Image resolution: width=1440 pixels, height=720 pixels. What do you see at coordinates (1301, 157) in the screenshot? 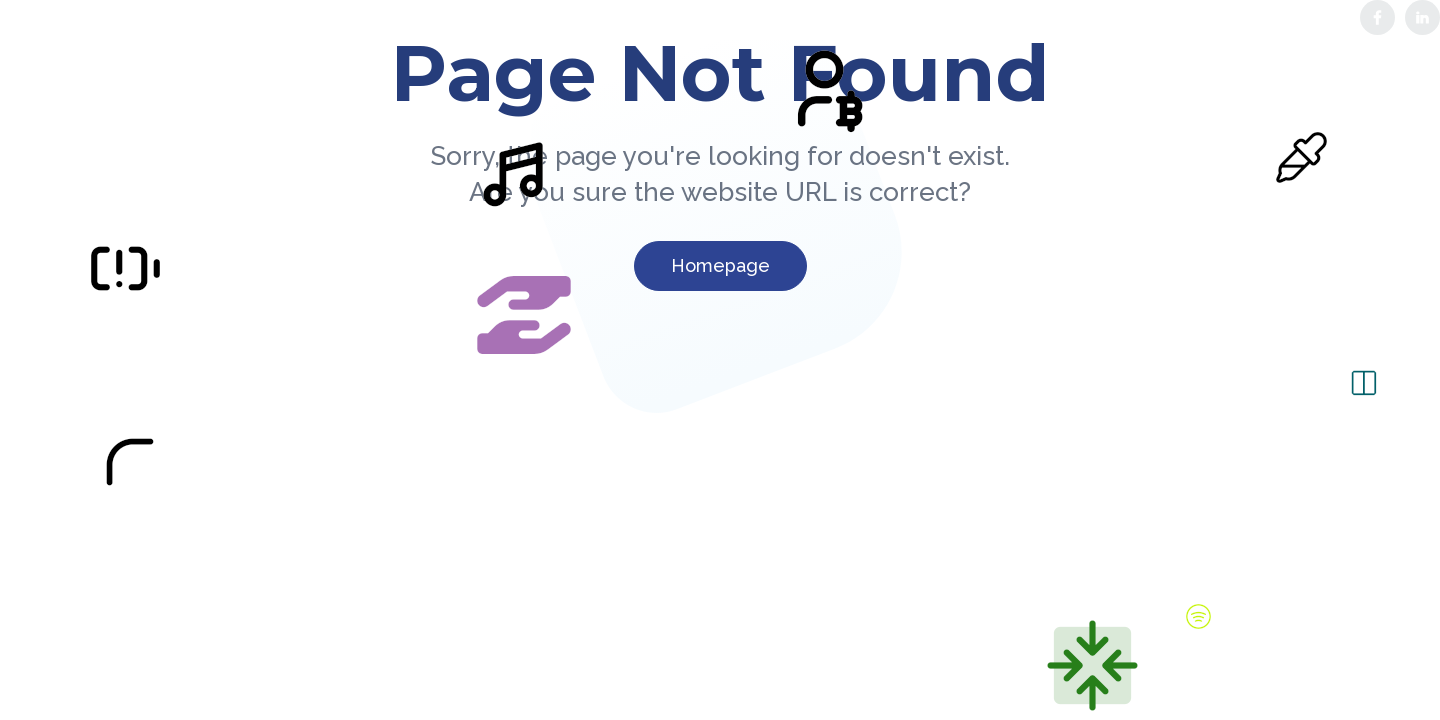
I see `pick a color from the screen` at bounding box center [1301, 157].